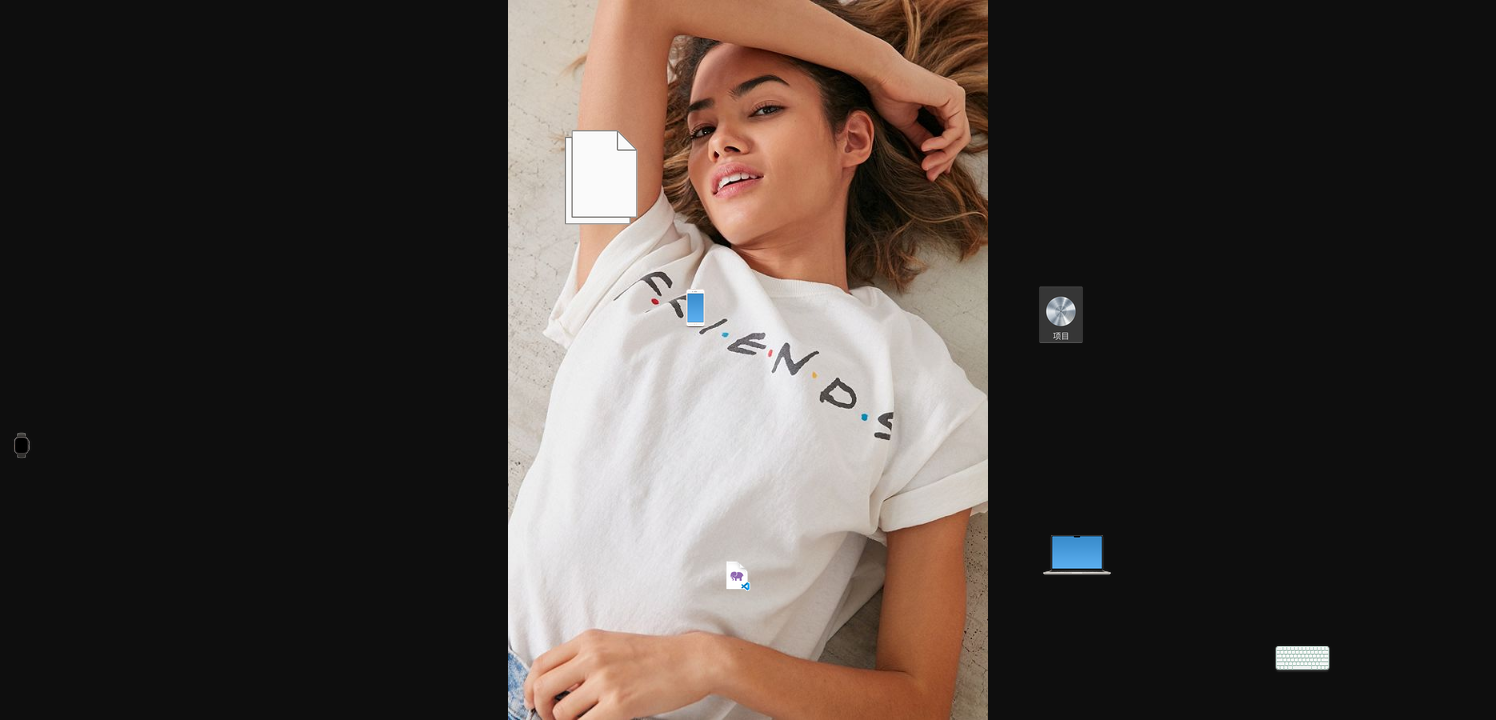 Image resolution: width=1496 pixels, height=720 pixels. Describe the element at coordinates (1061, 316) in the screenshot. I see `open a Logic Pro project file` at that location.